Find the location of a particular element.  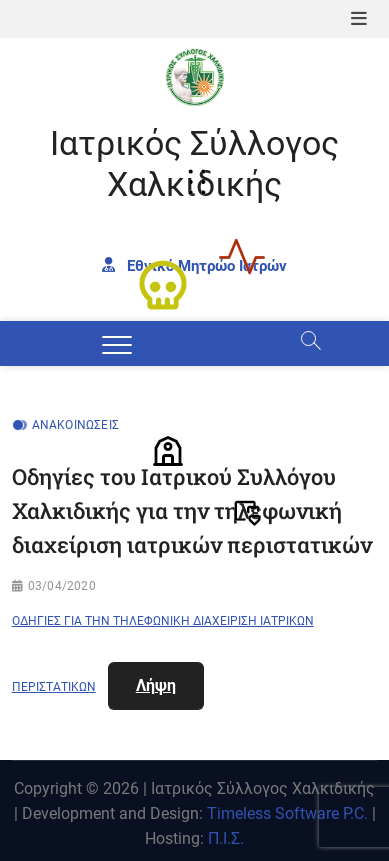

view cottage or cabin rental listings is located at coordinates (168, 451).